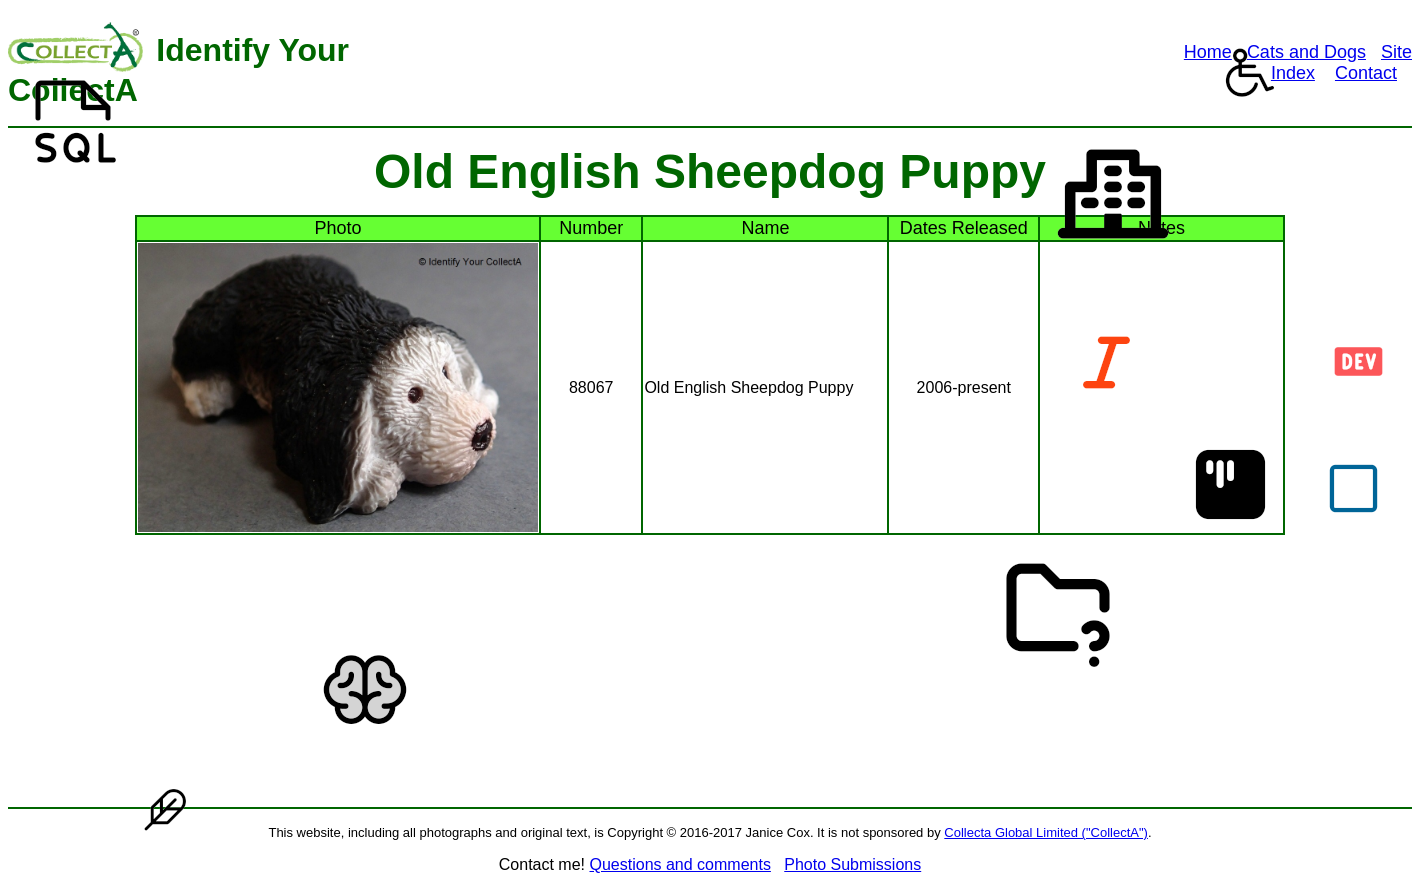 The image size is (1420, 890). I want to click on apply italic formatting to selected text, so click(1106, 362).